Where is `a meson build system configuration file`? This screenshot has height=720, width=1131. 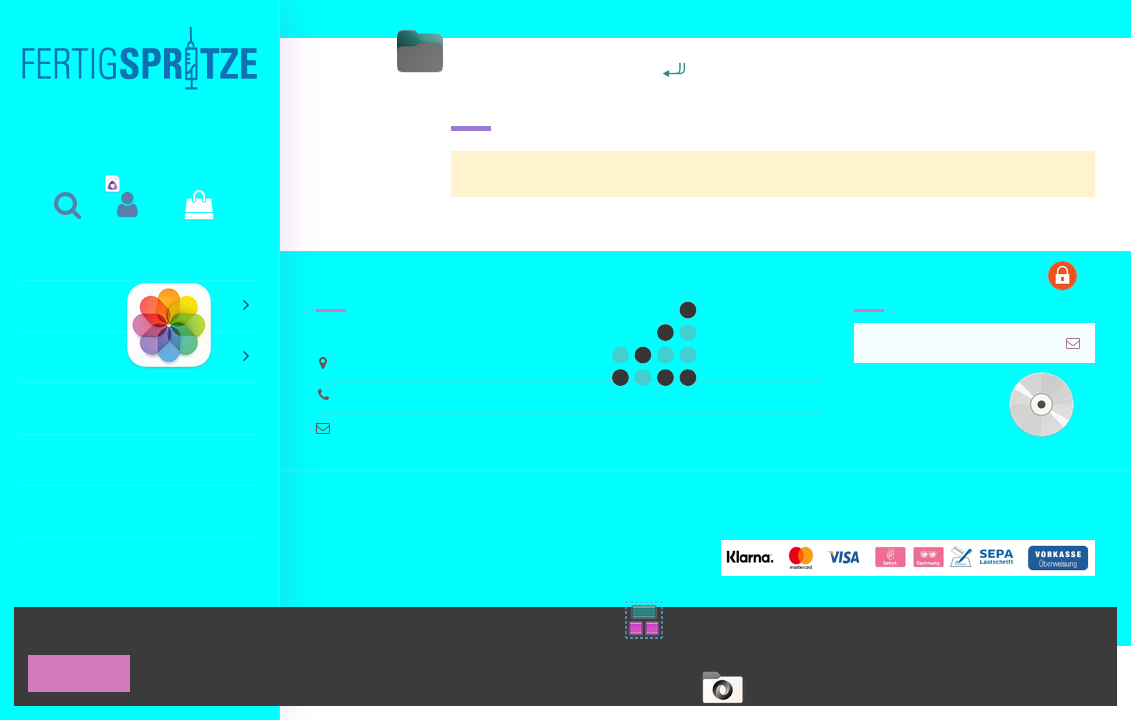 a meson build system configuration file is located at coordinates (112, 183).